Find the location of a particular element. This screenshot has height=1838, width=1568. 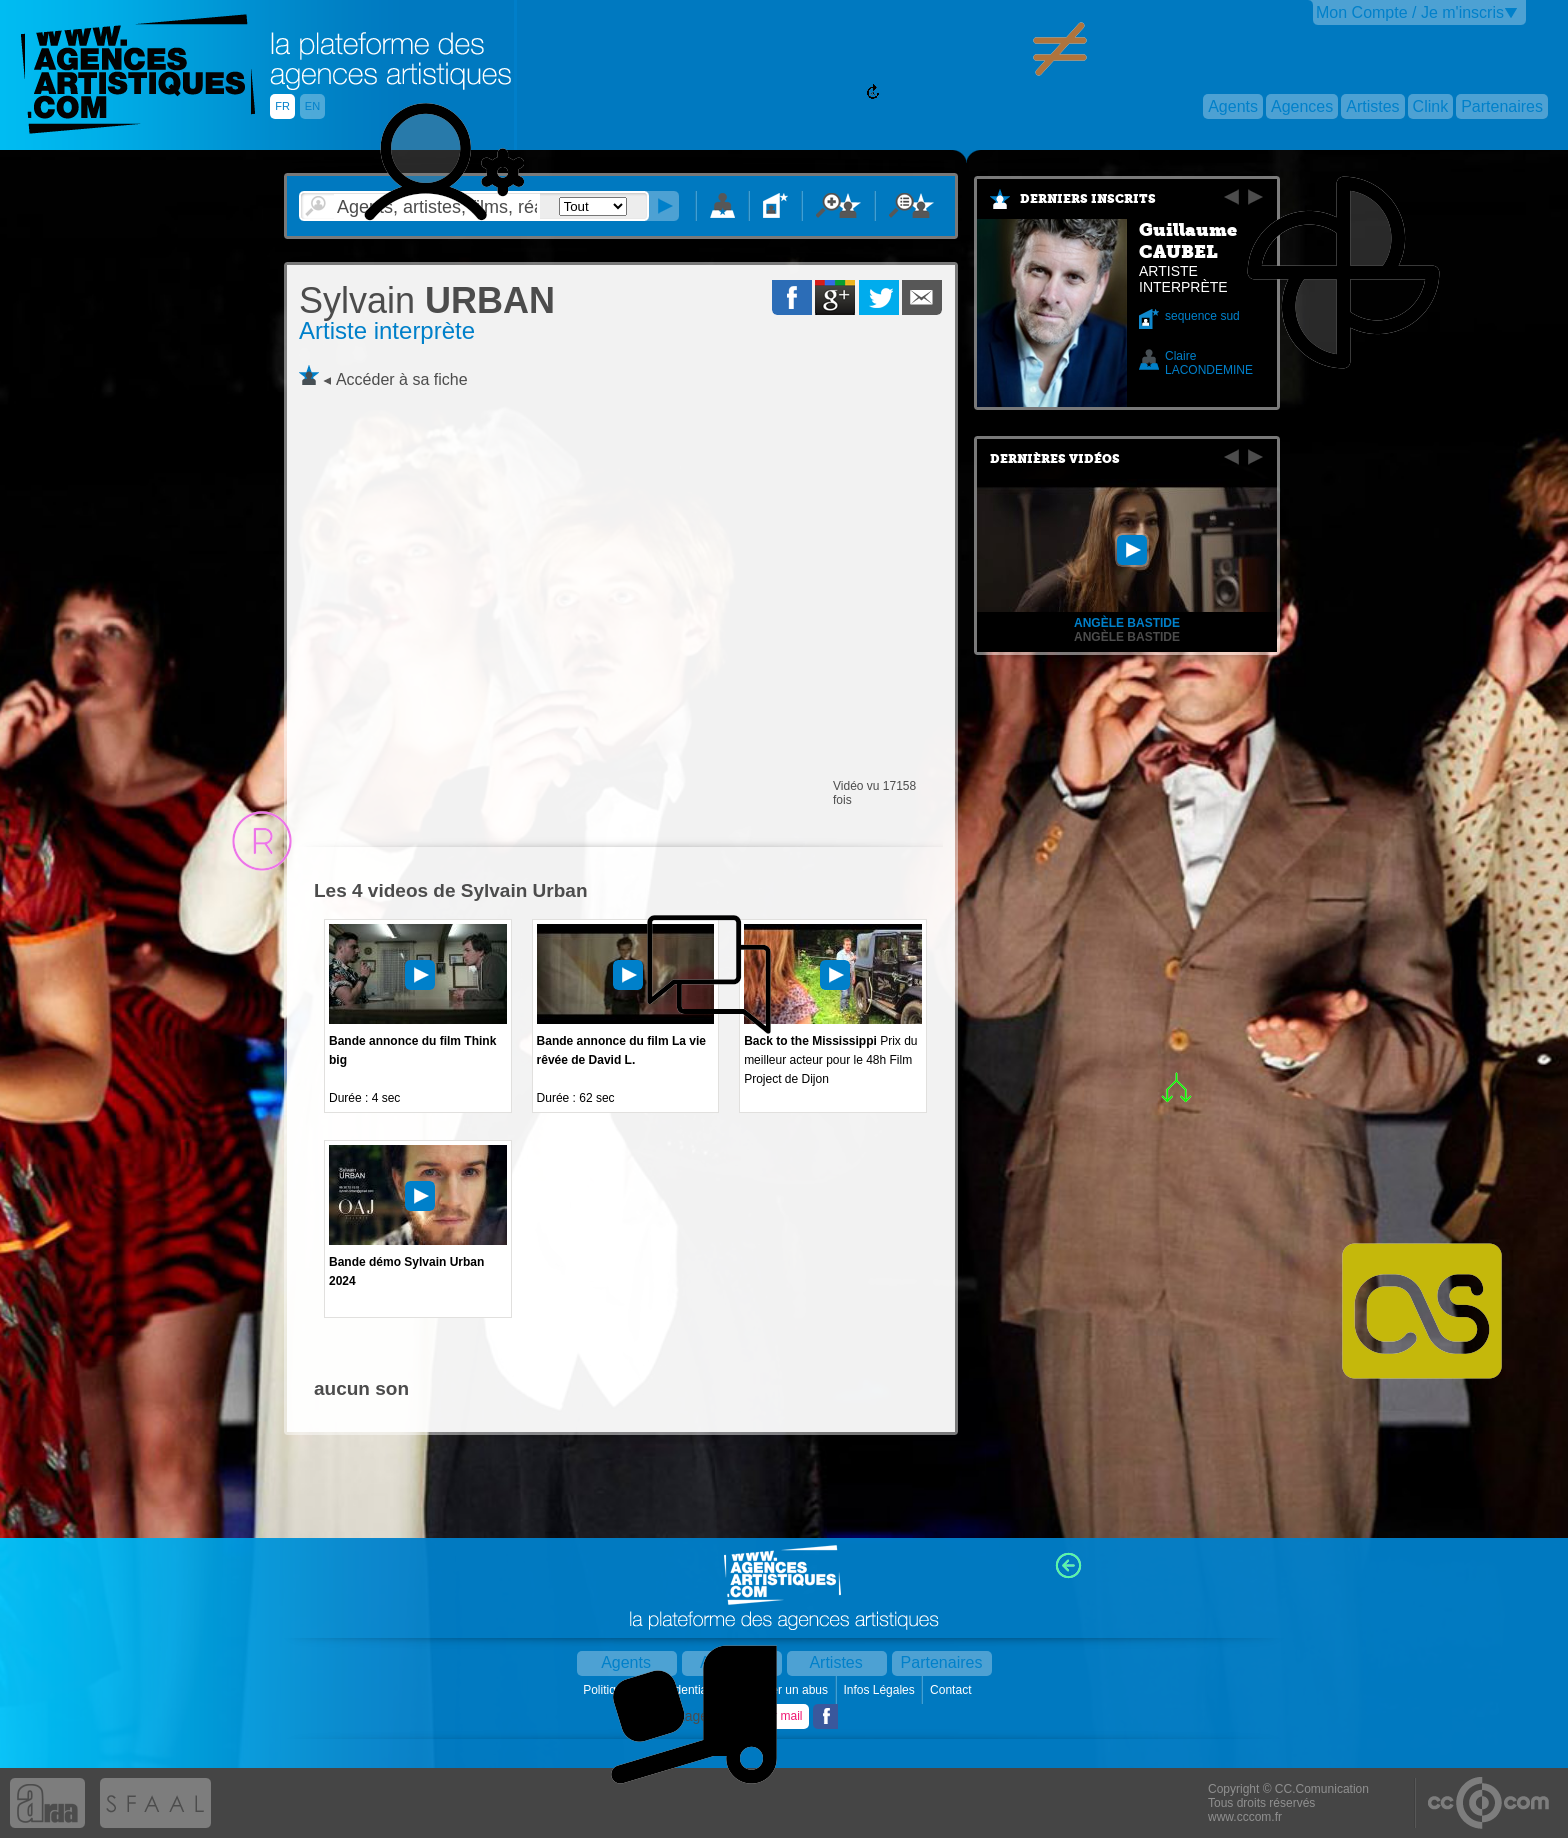

access user settings or preferences is located at coordinates (439, 167).